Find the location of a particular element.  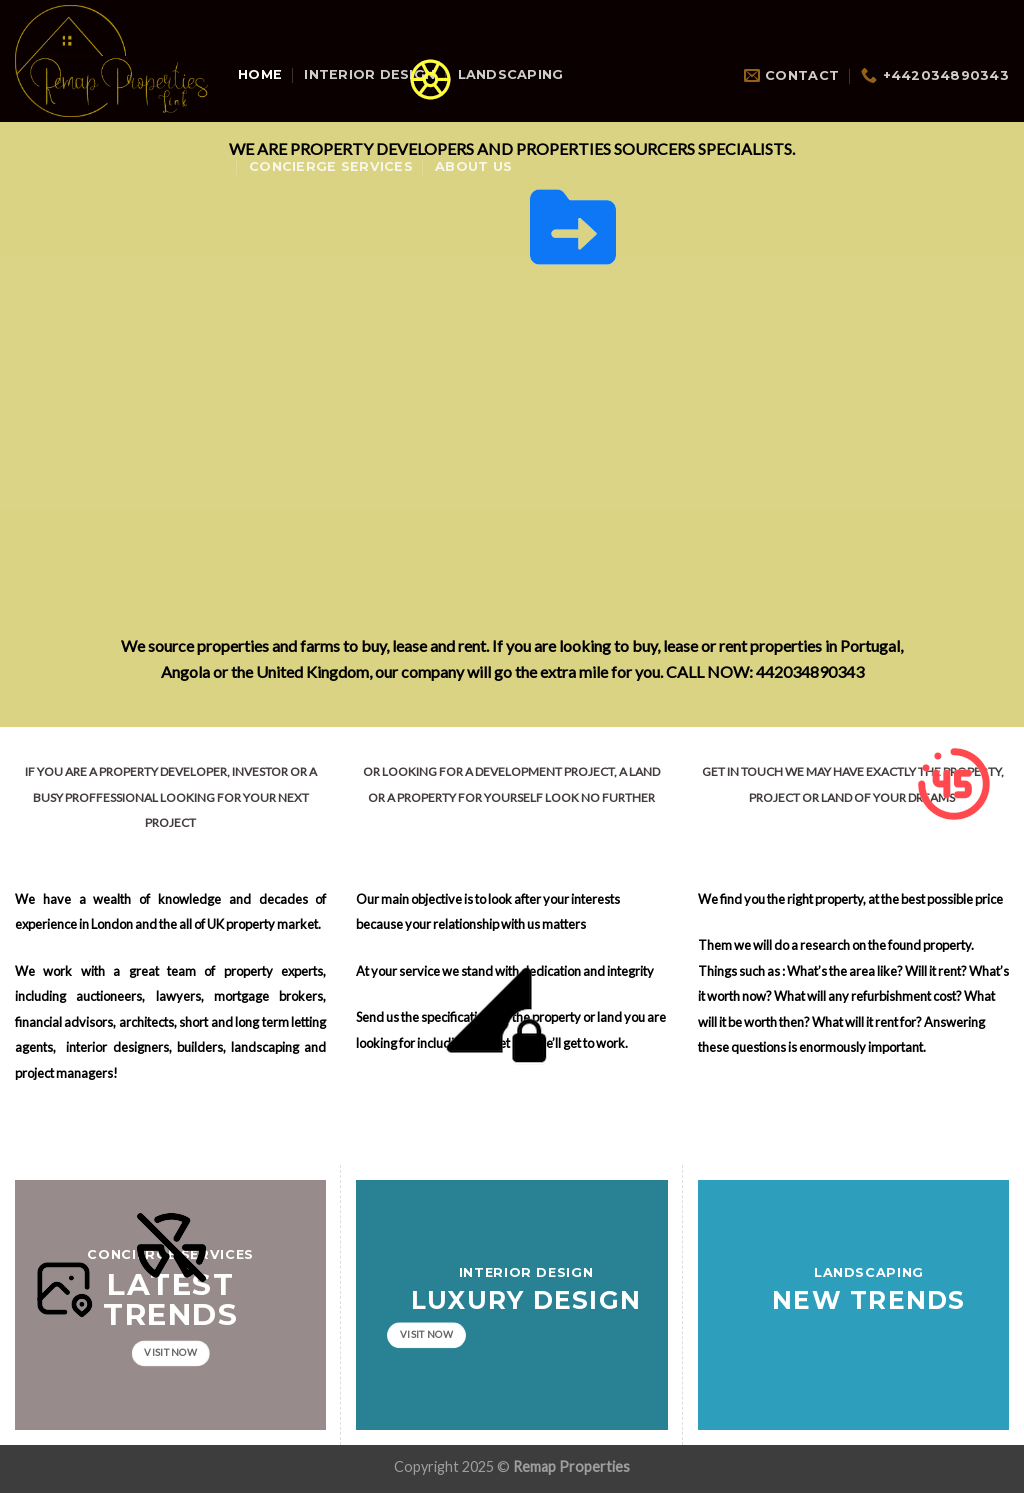

indicates a secured or password-protected network connection is located at coordinates (493, 1014).